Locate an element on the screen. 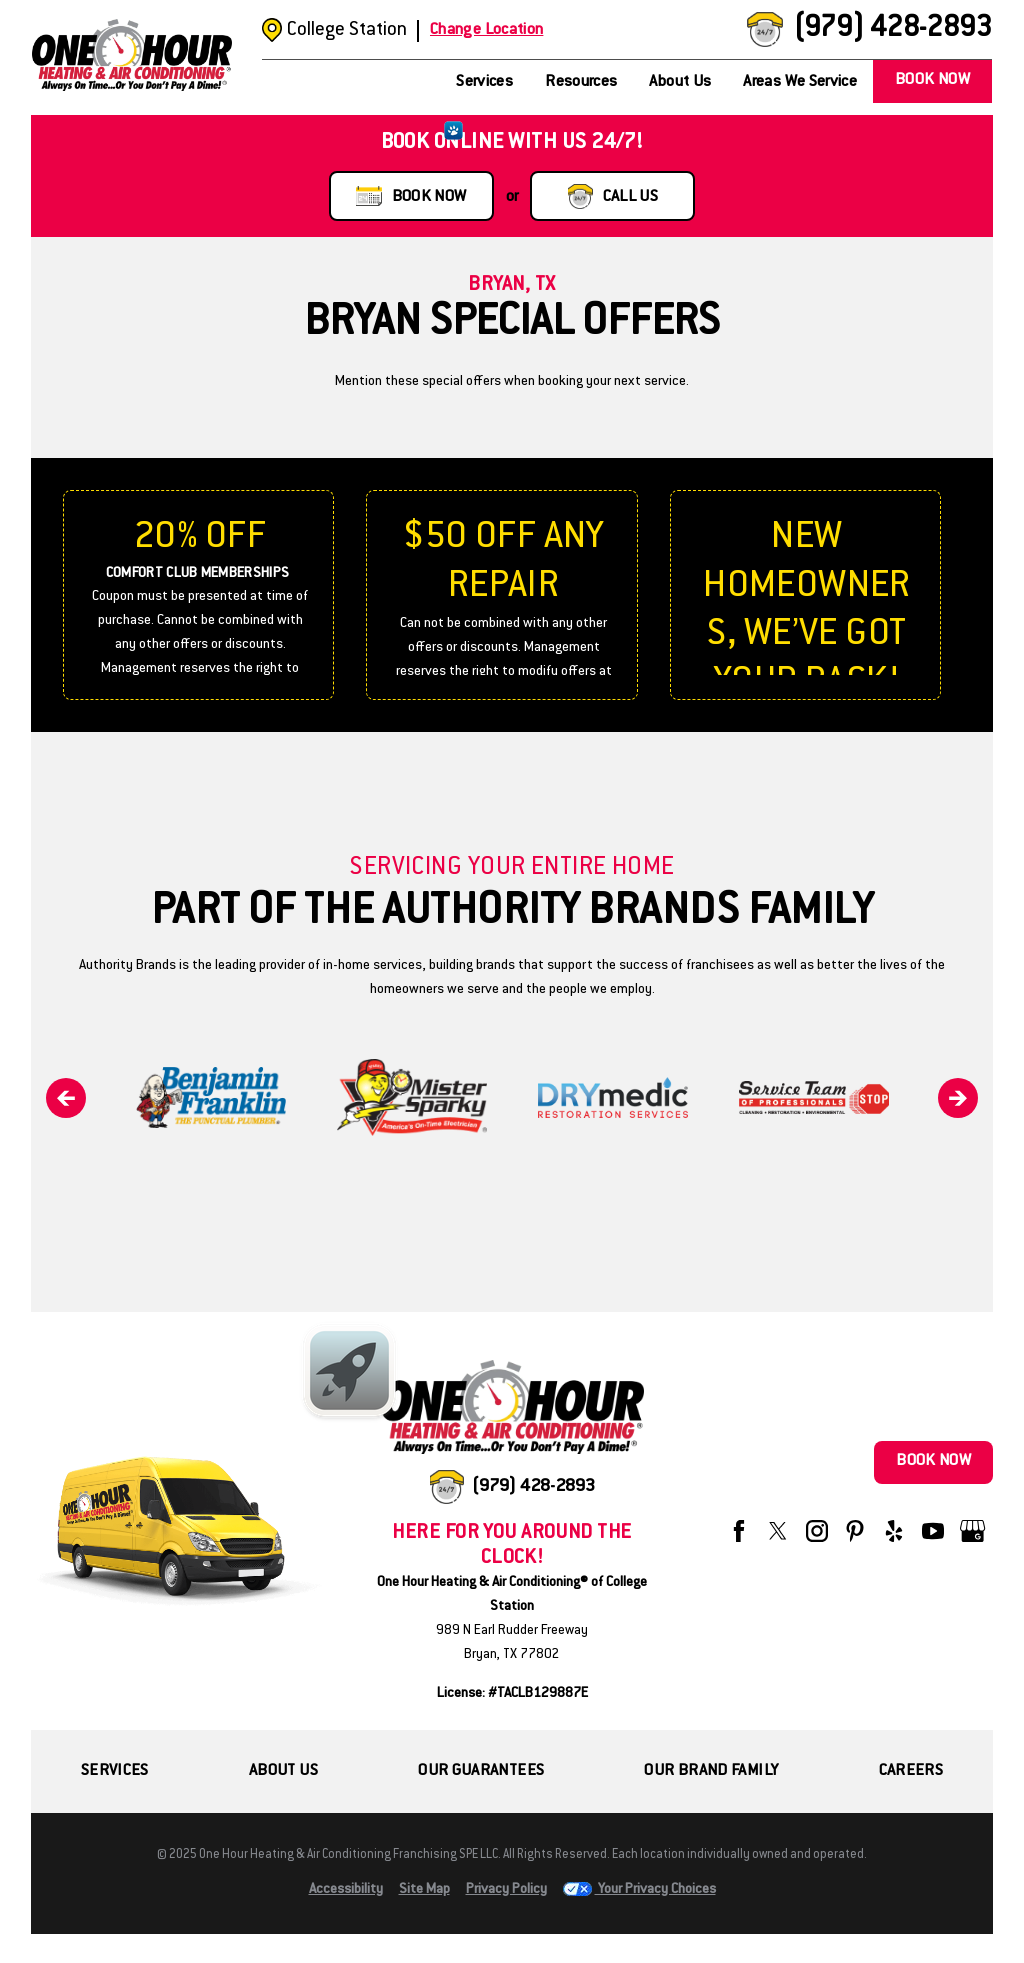 The image size is (1024, 1963). open the app launcher is located at coordinates (349, 1370).